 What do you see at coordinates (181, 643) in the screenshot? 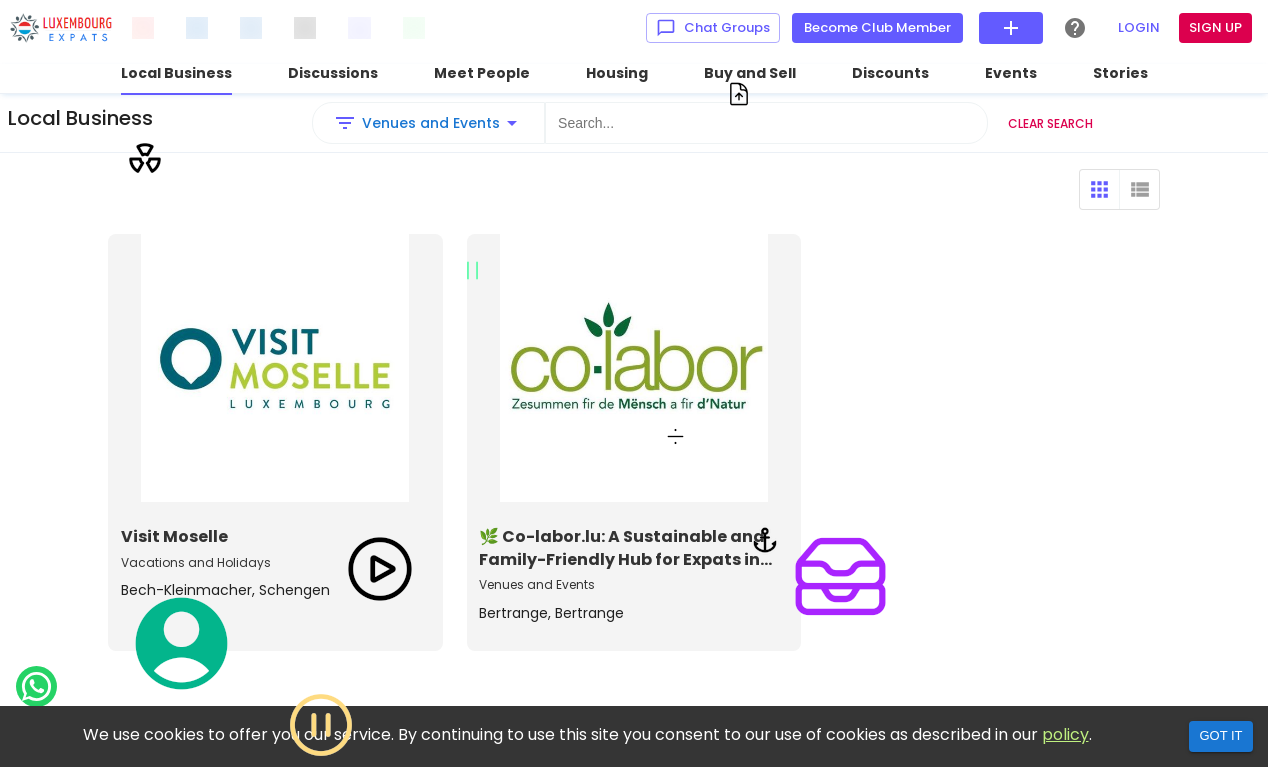
I see `view your profile` at bounding box center [181, 643].